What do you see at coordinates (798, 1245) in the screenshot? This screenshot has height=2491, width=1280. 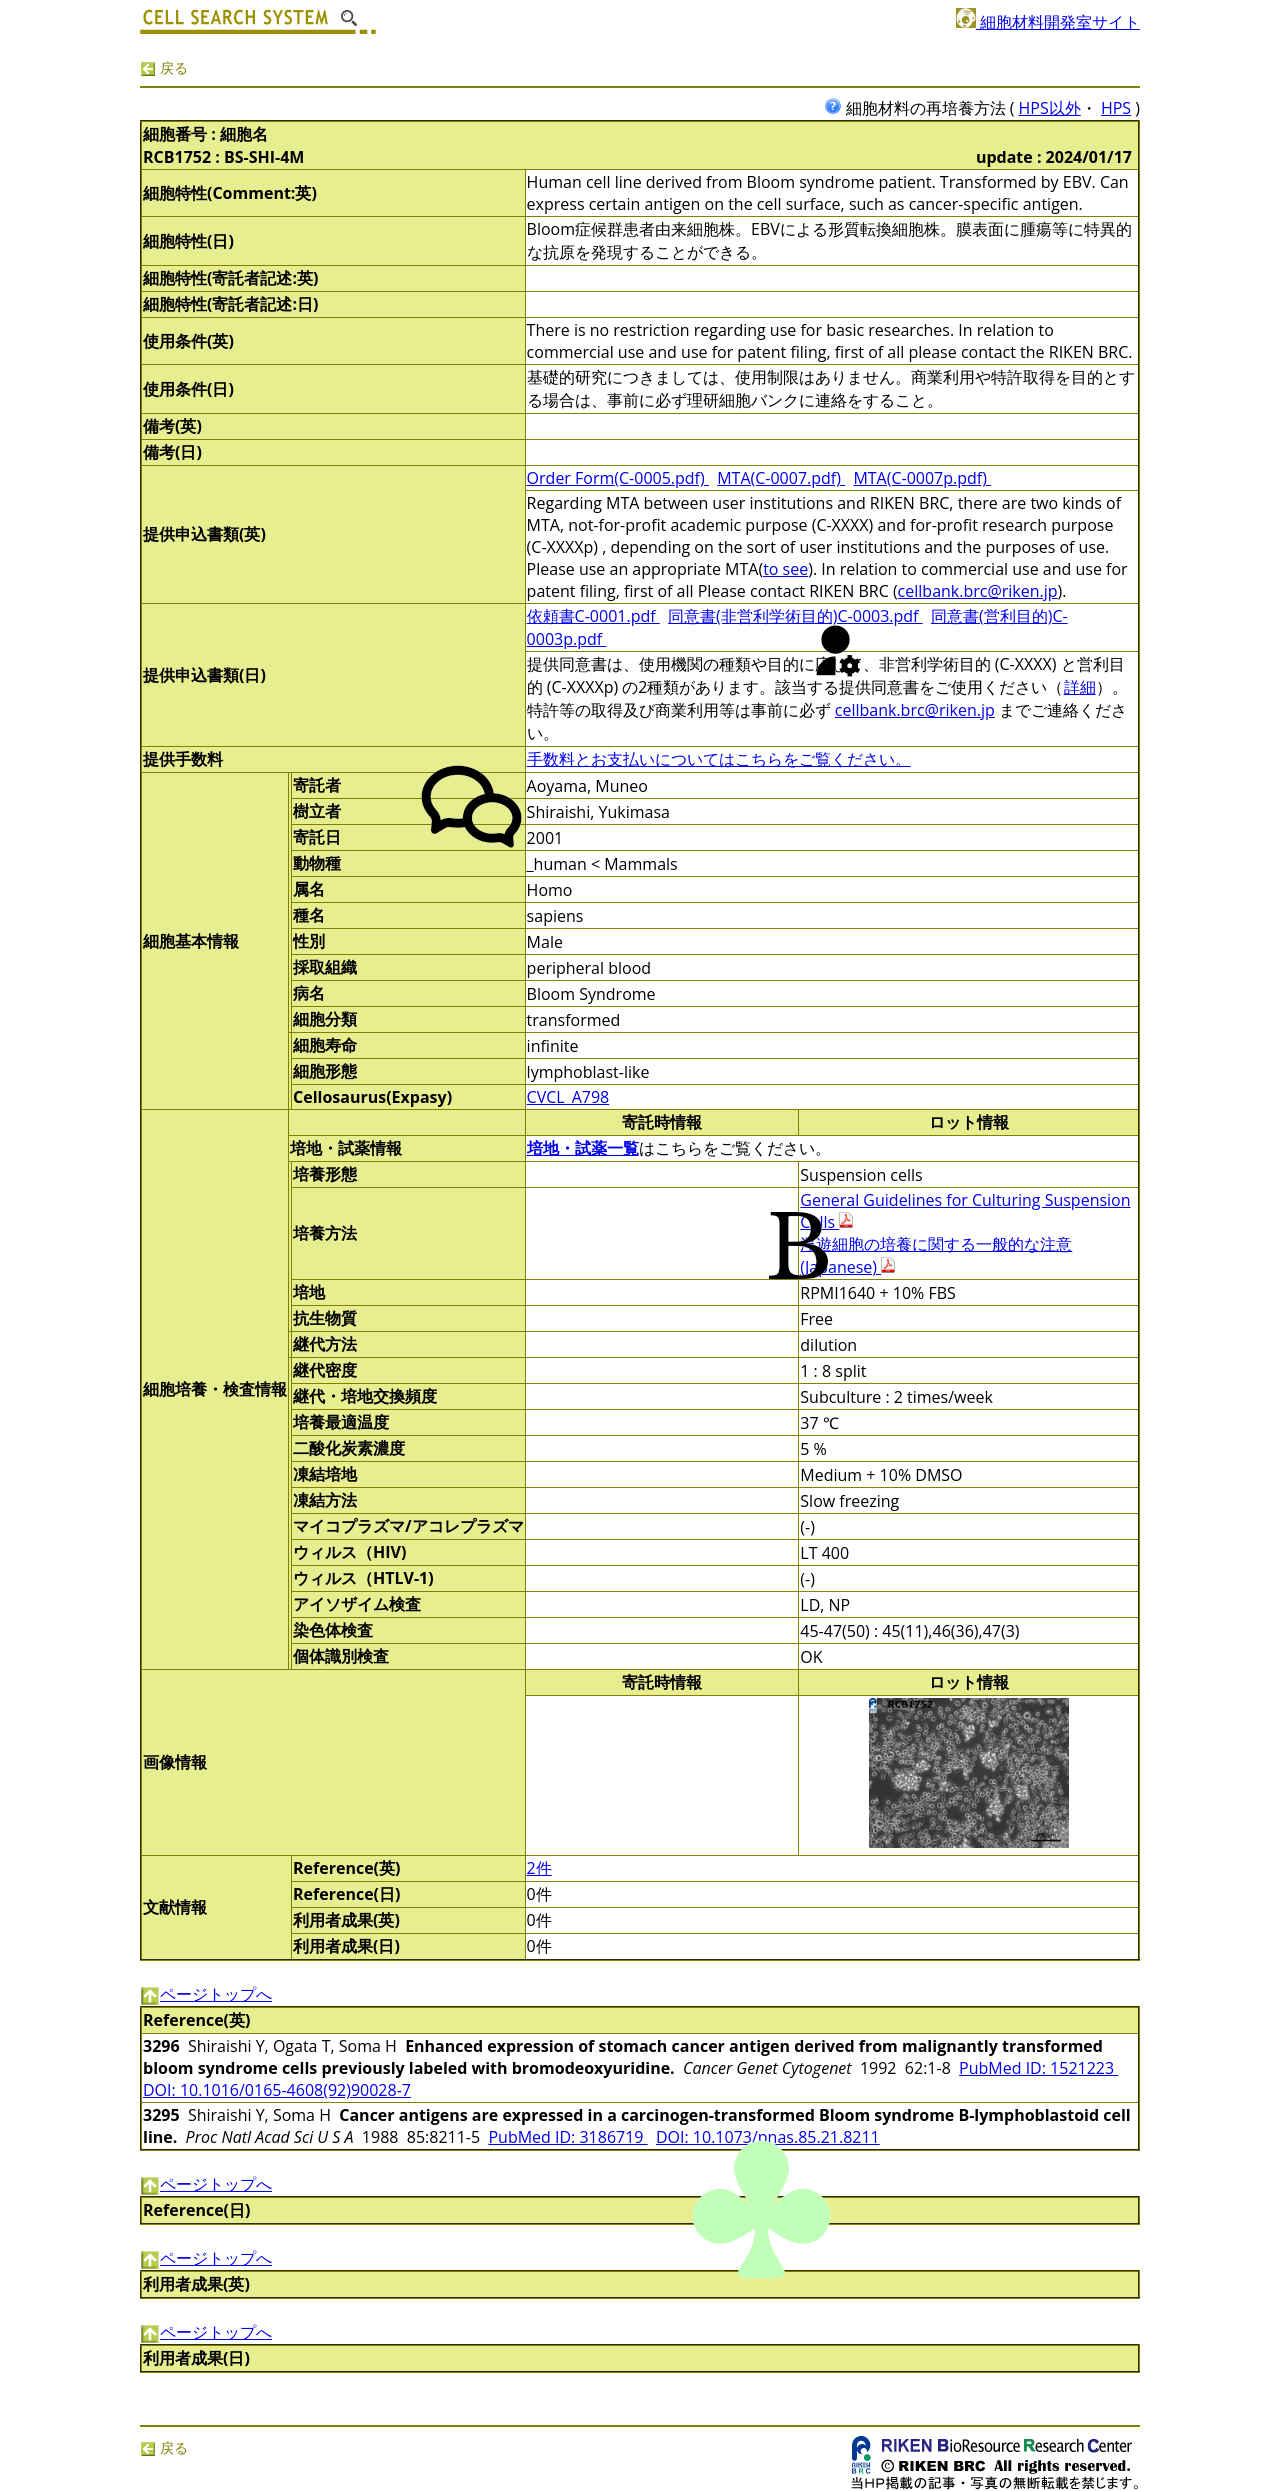 I see `bookalope logo - ebook conversion and publishing platform` at bounding box center [798, 1245].